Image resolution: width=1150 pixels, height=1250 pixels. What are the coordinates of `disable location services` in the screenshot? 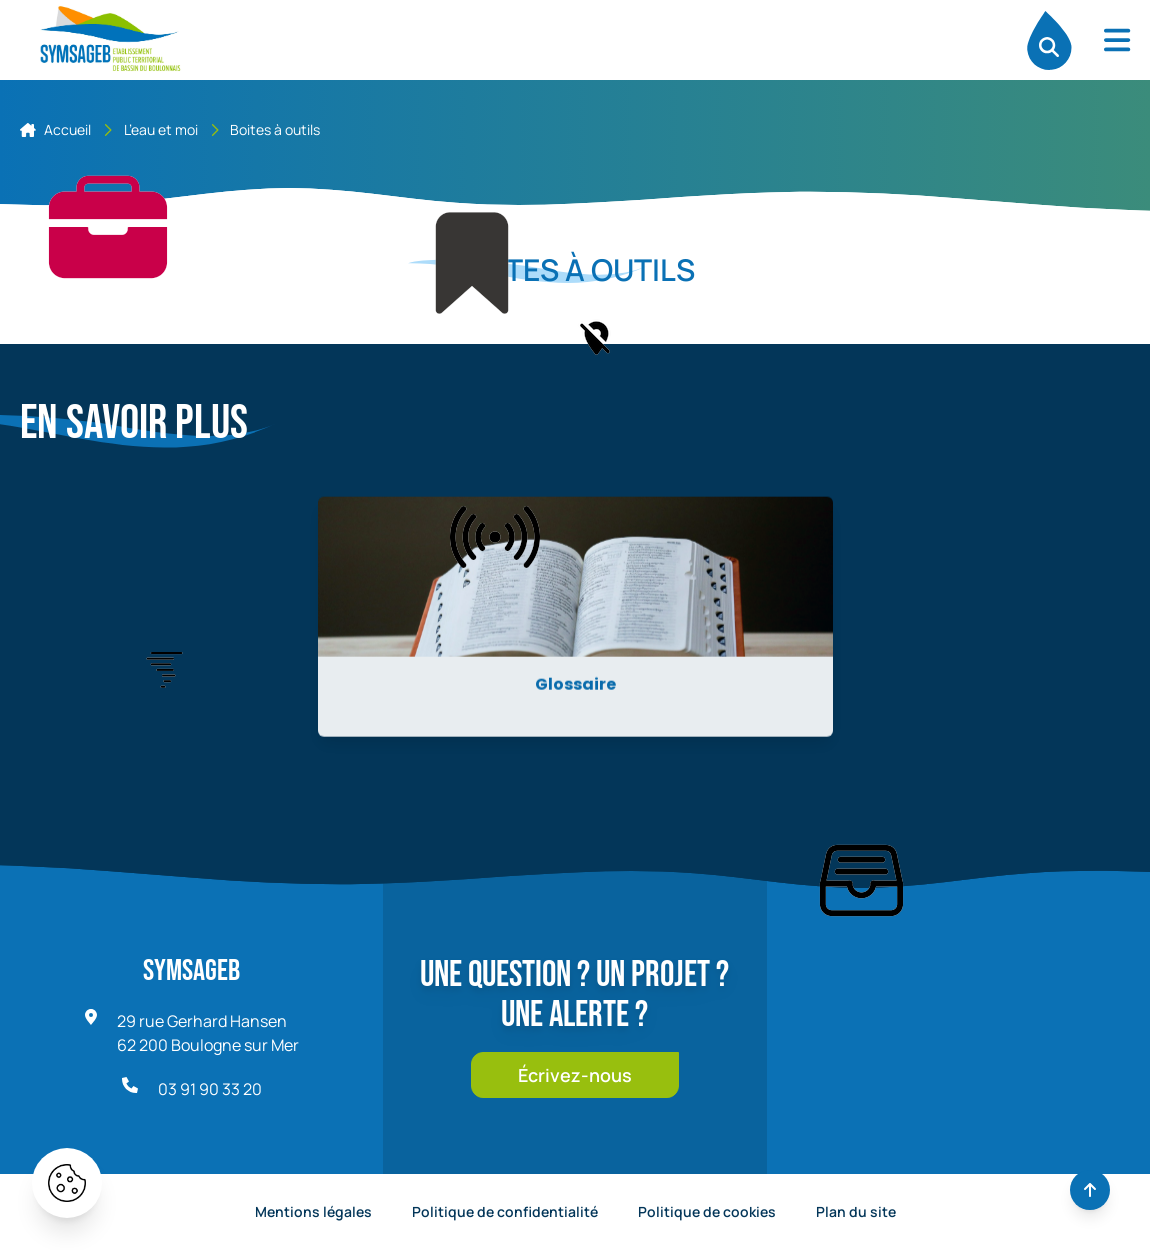 It's located at (596, 338).